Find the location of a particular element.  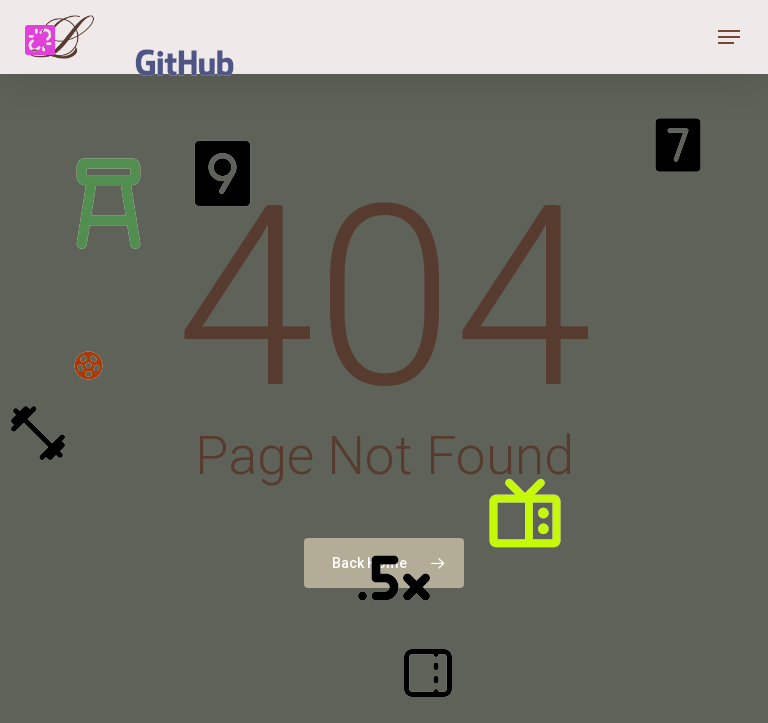

toggle right sidebar panel off is located at coordinates (428, 673).